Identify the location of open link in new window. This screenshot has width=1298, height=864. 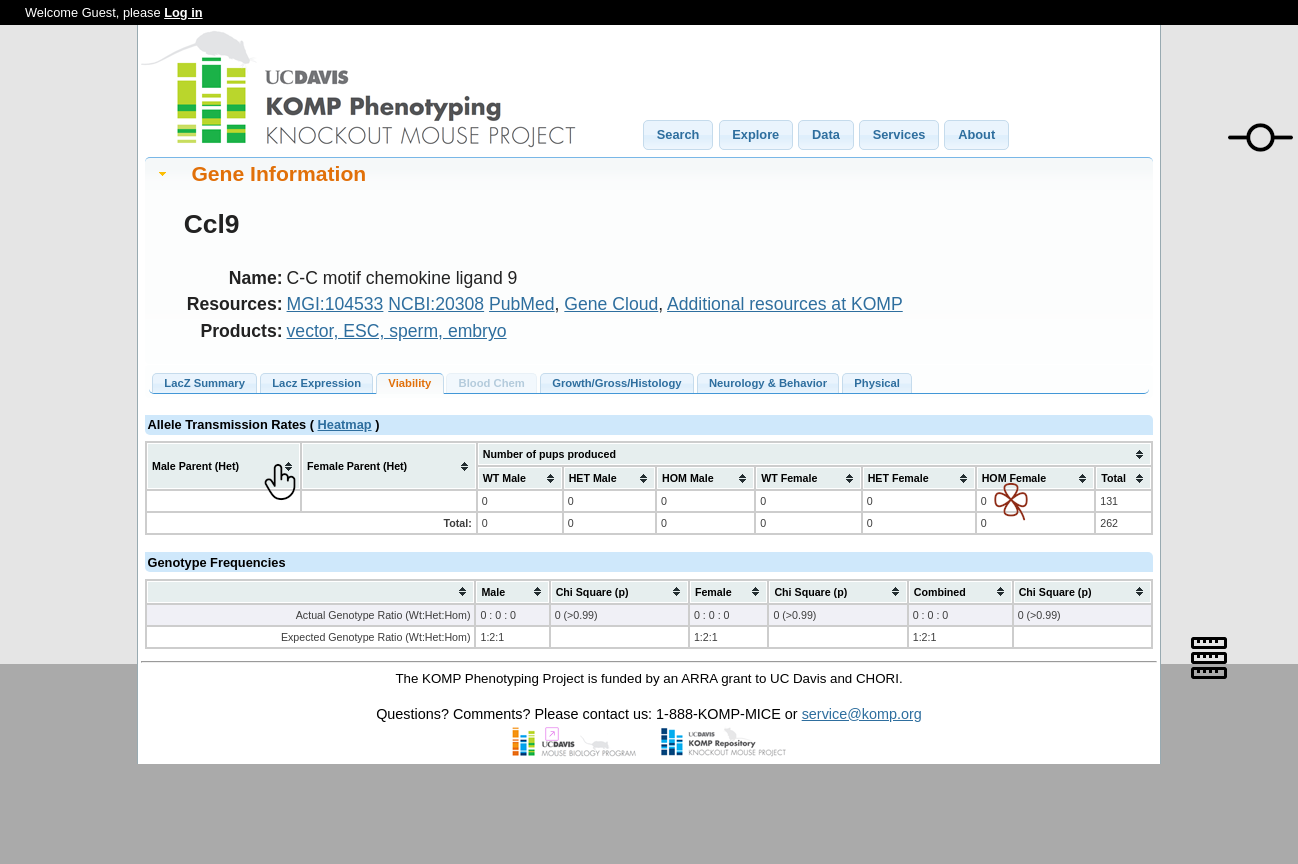
(552, 734).